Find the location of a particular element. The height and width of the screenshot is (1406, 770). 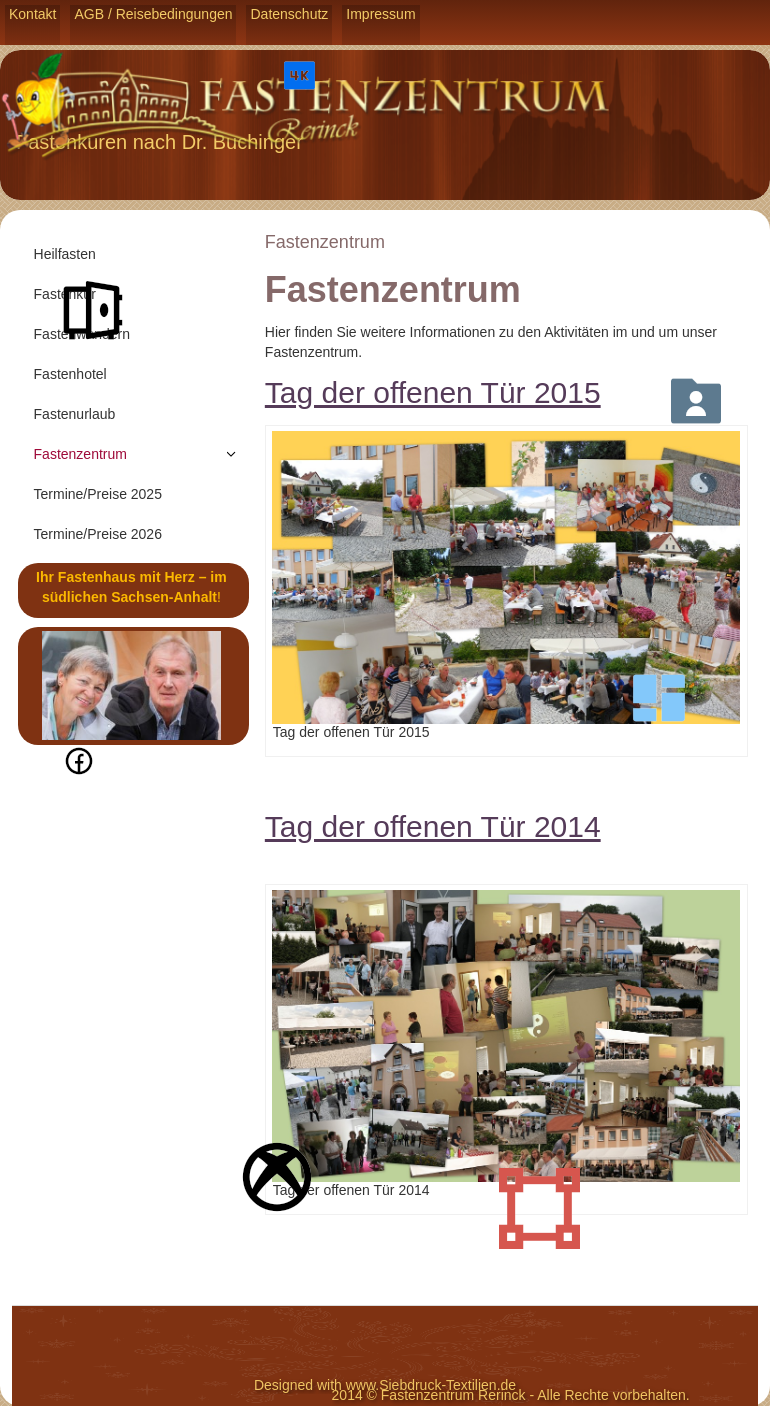

access your personal files folder is located at coordinates (696, 401).